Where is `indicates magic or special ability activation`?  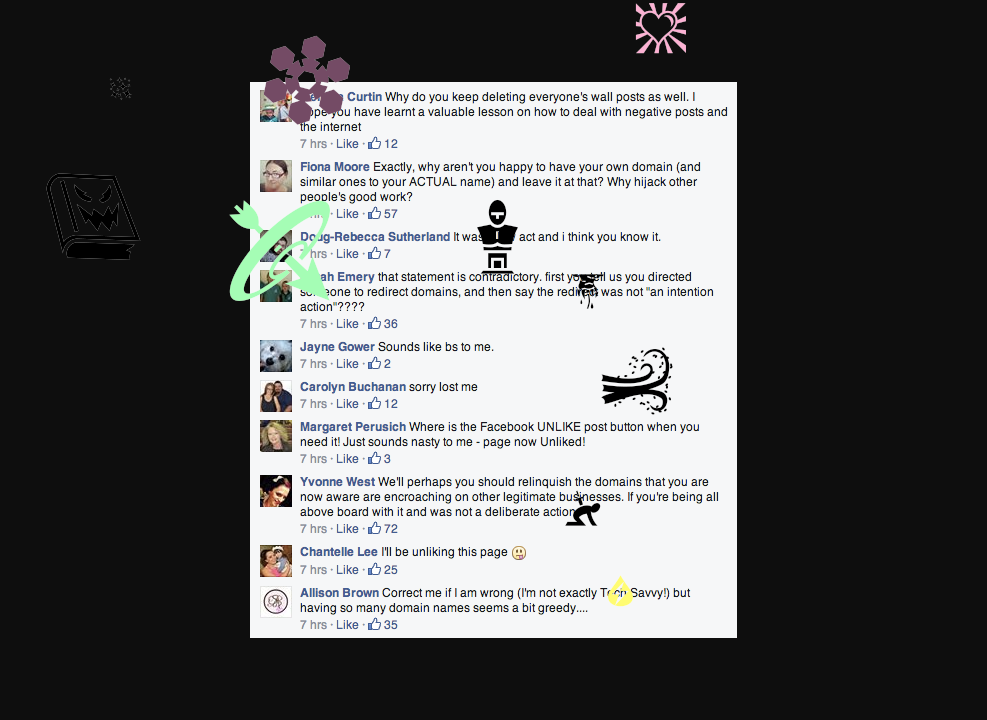 indicates magic or special ability activation is located at coordinates (120, 88).